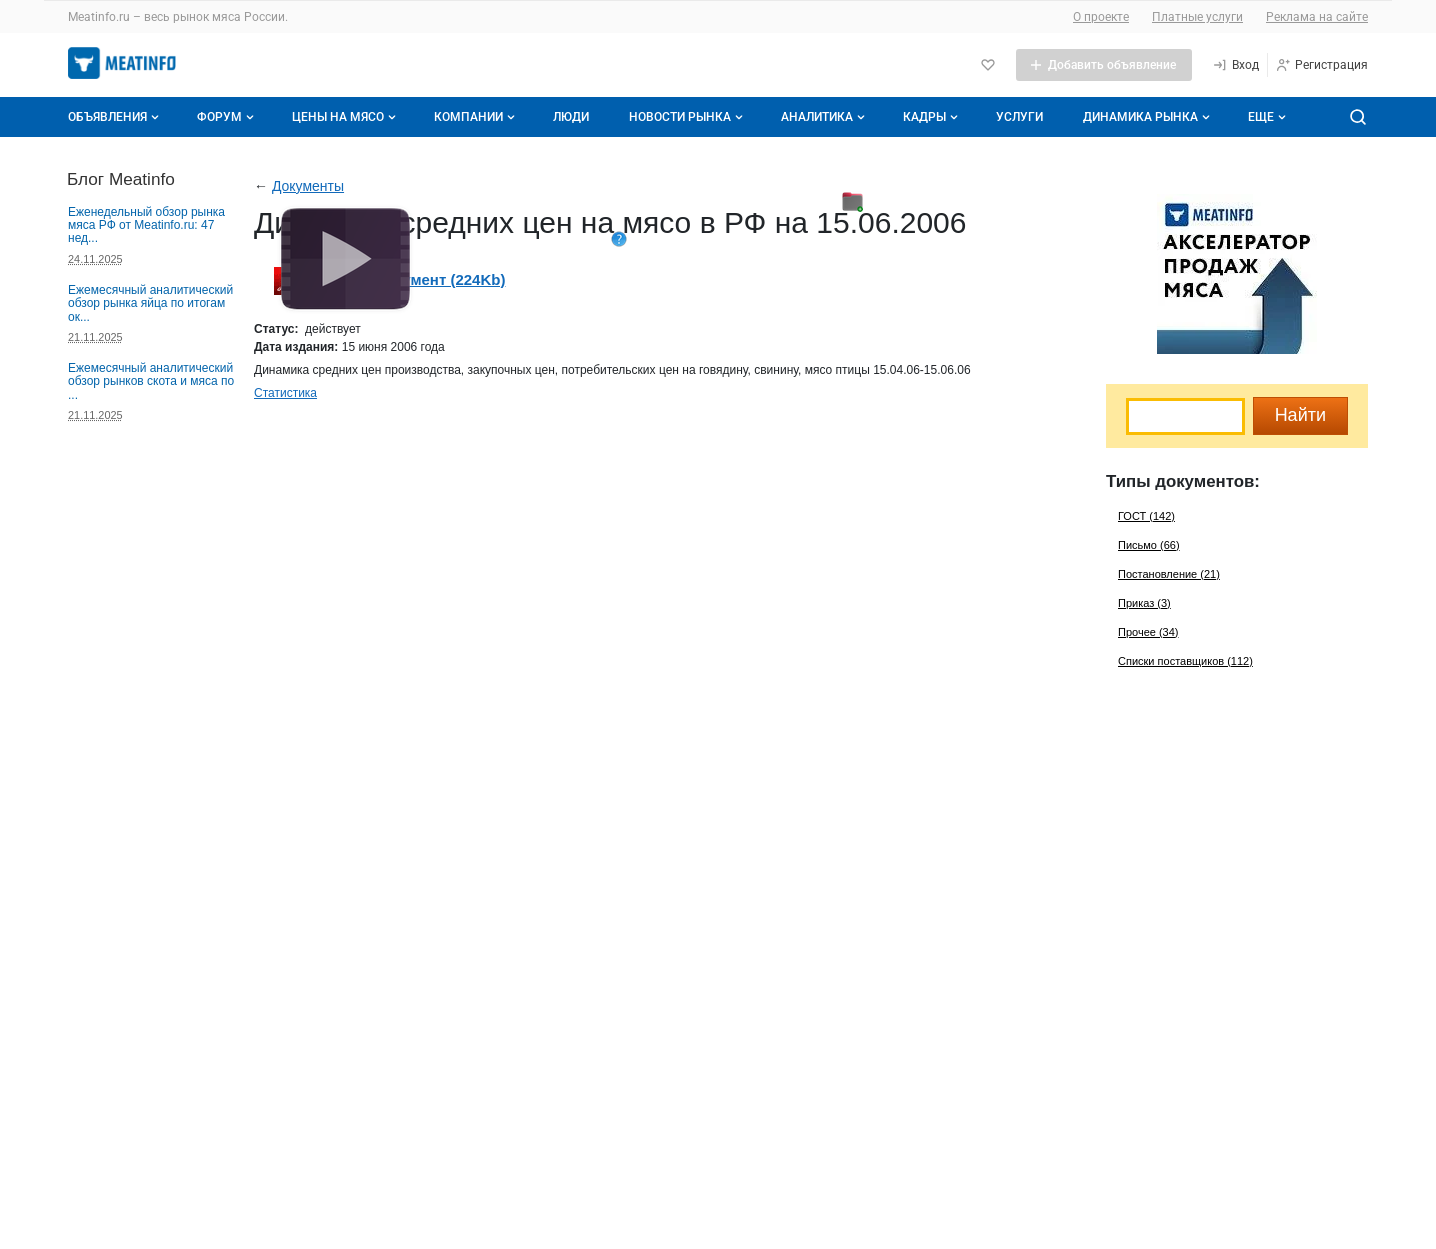 The height and width of the screenshot is (1249, 1436). What do you see at coordinates (852, 201) in the screenshot?
I see `create a new folder` at bounding box center [852, 201].